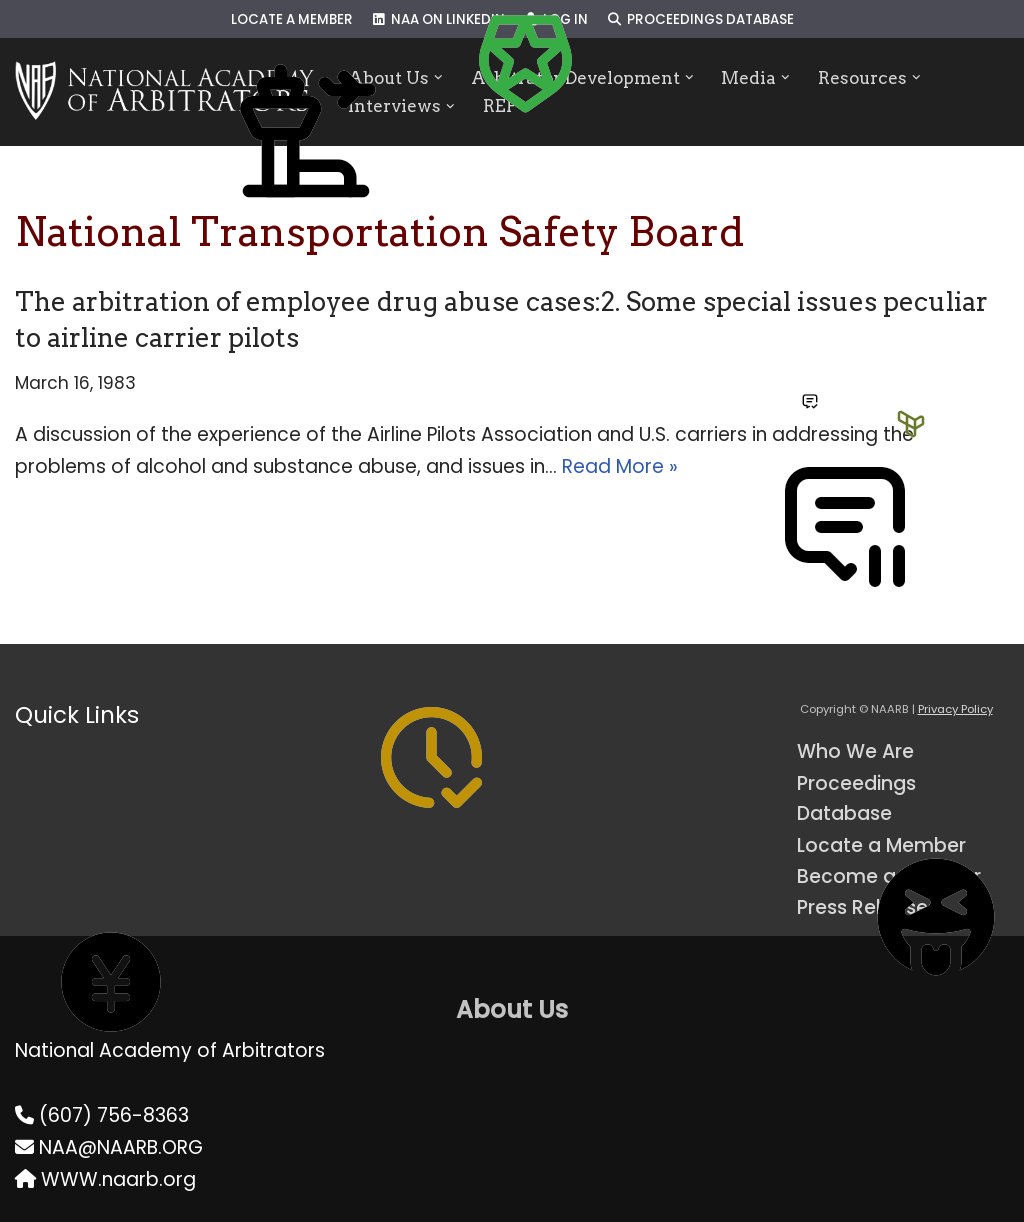 This screenshot has width=1024, height=1222. Describe the element at coordinates (810, 401) in the screenshot. I see `message sent successfully` at that location.